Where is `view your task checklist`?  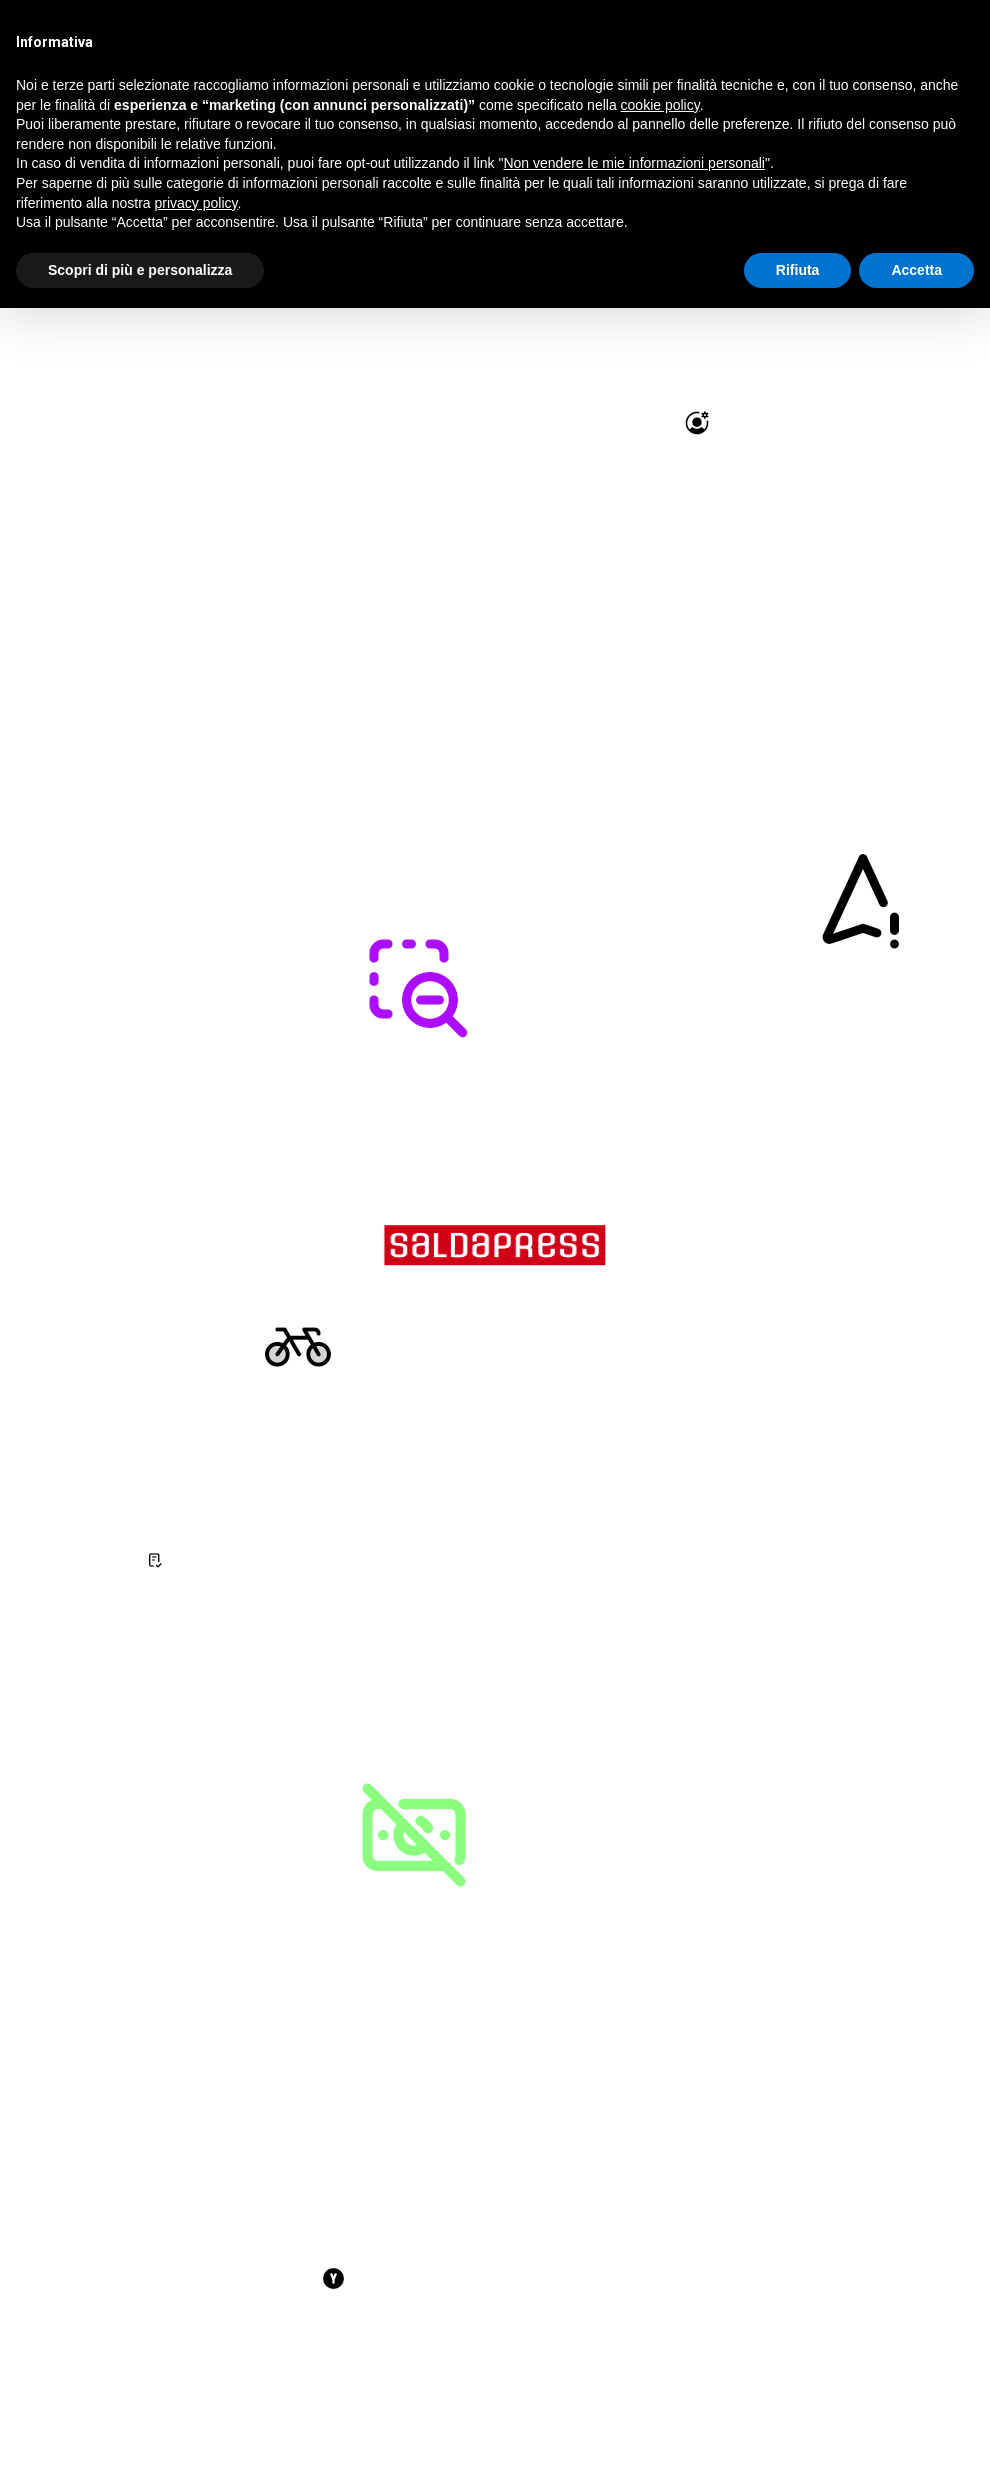
view your task checklist is located at coordinates (155, 1560).